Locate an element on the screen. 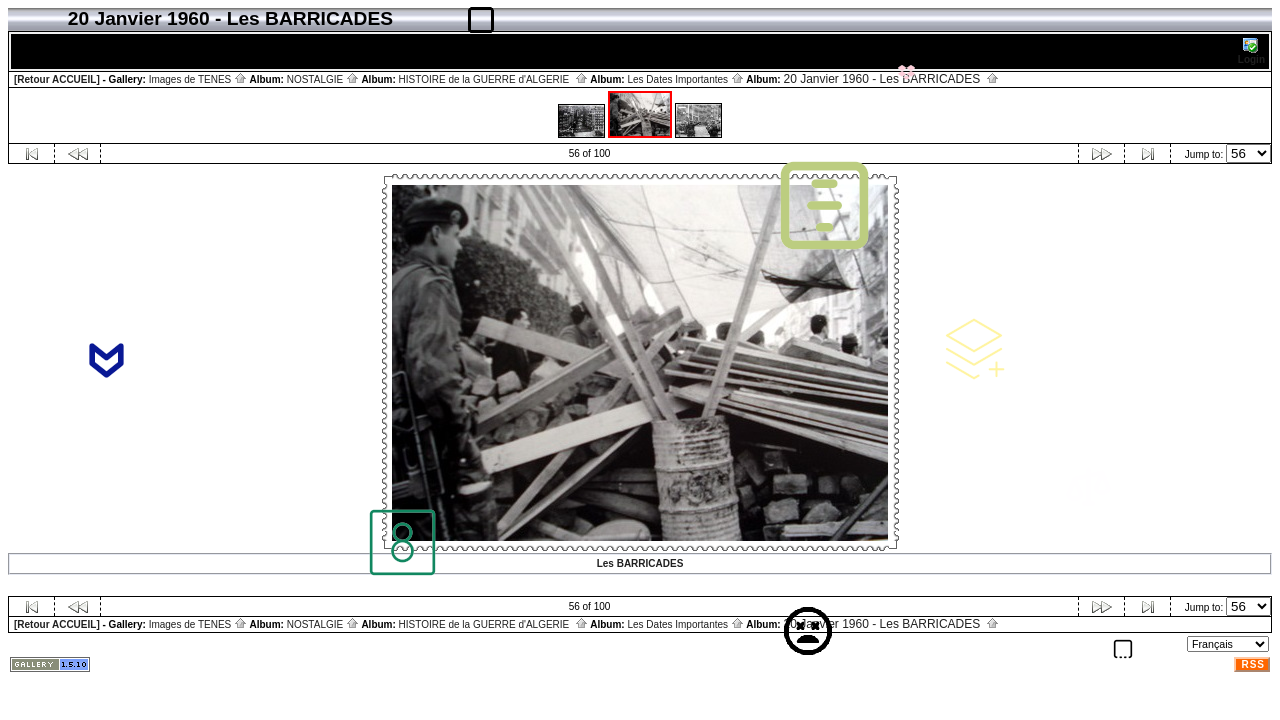 The width and height of the screenshot is (1280, 720). add a new layer to the stack is located at coordinates (974, 349).